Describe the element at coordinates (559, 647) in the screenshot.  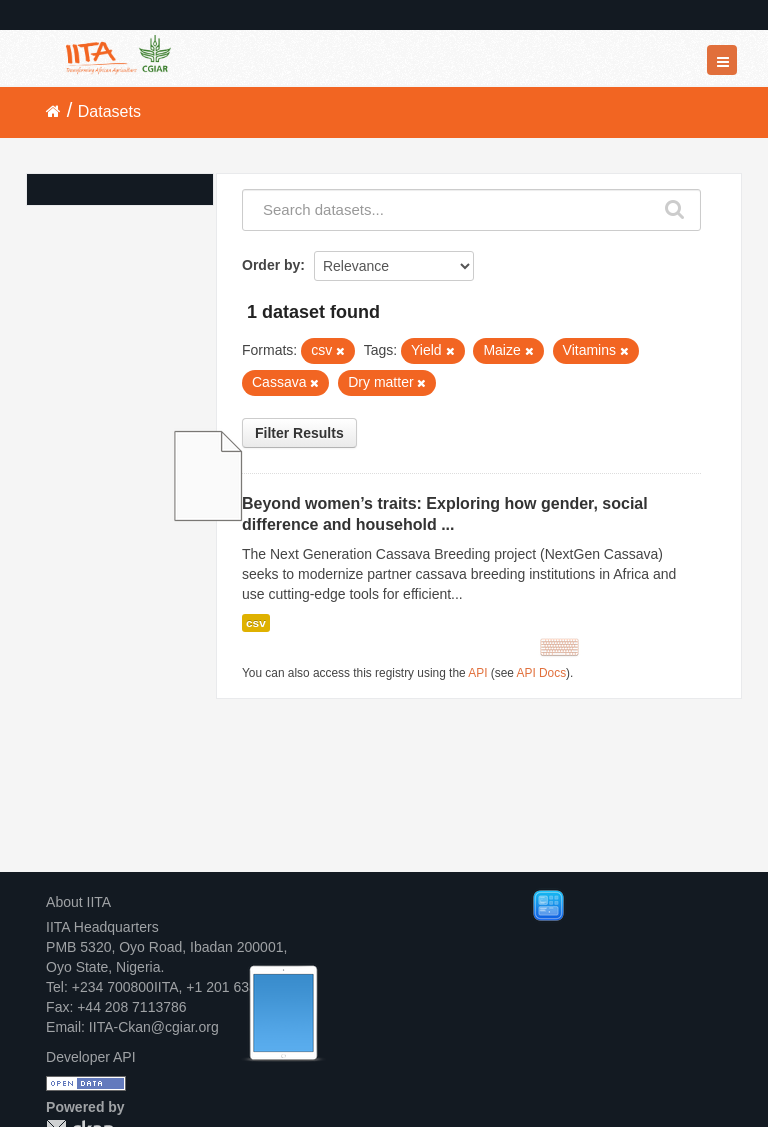
I see `indicates keyboard backlight set to orange/warm color` at that location.